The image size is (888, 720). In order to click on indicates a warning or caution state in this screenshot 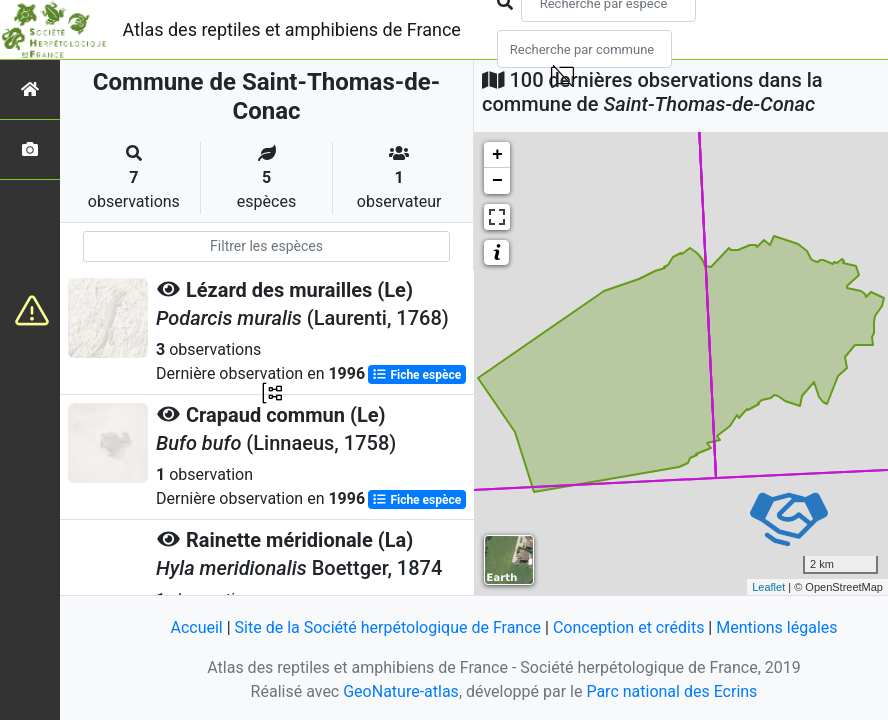, I will do `click(32, 311)`.